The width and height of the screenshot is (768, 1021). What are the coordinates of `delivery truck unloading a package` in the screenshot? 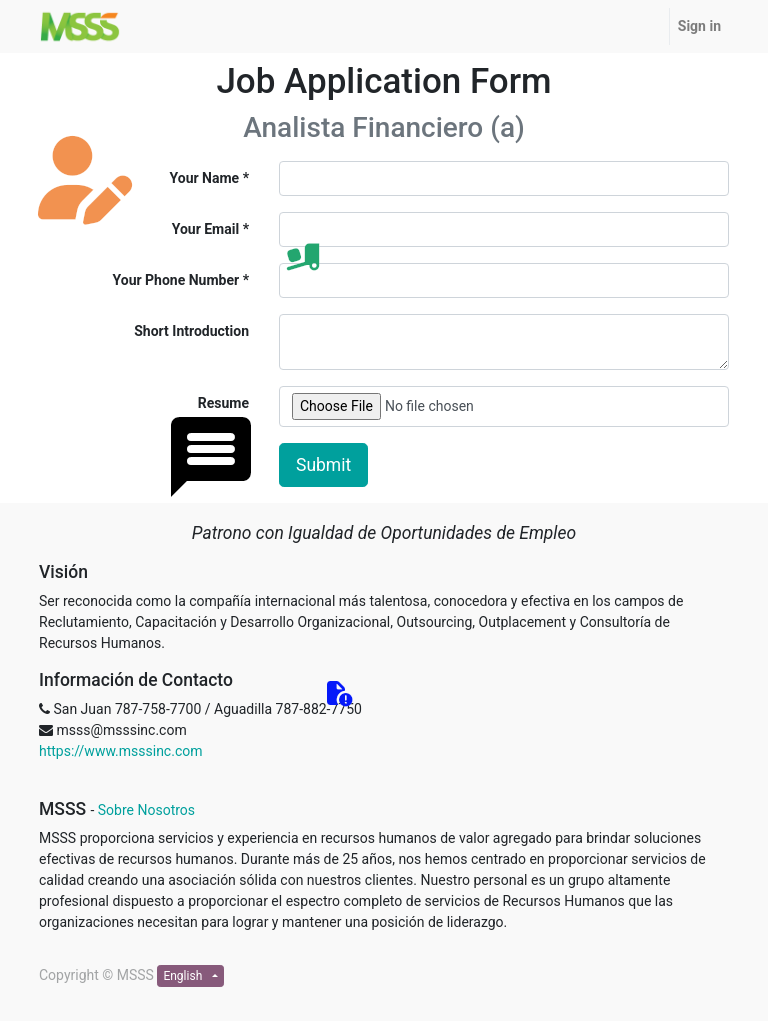 It's located at (303, 256).